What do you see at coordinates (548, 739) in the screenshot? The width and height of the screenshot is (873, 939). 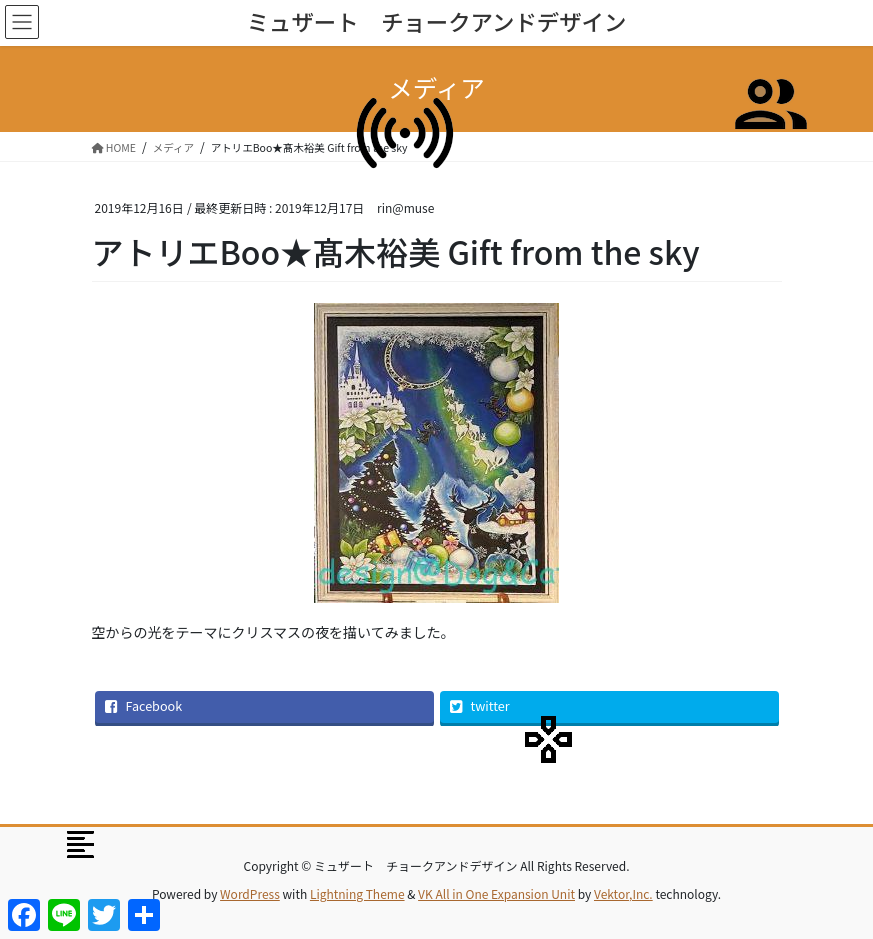 I see `access gaming features or controls` at bounding box center [548, 739].